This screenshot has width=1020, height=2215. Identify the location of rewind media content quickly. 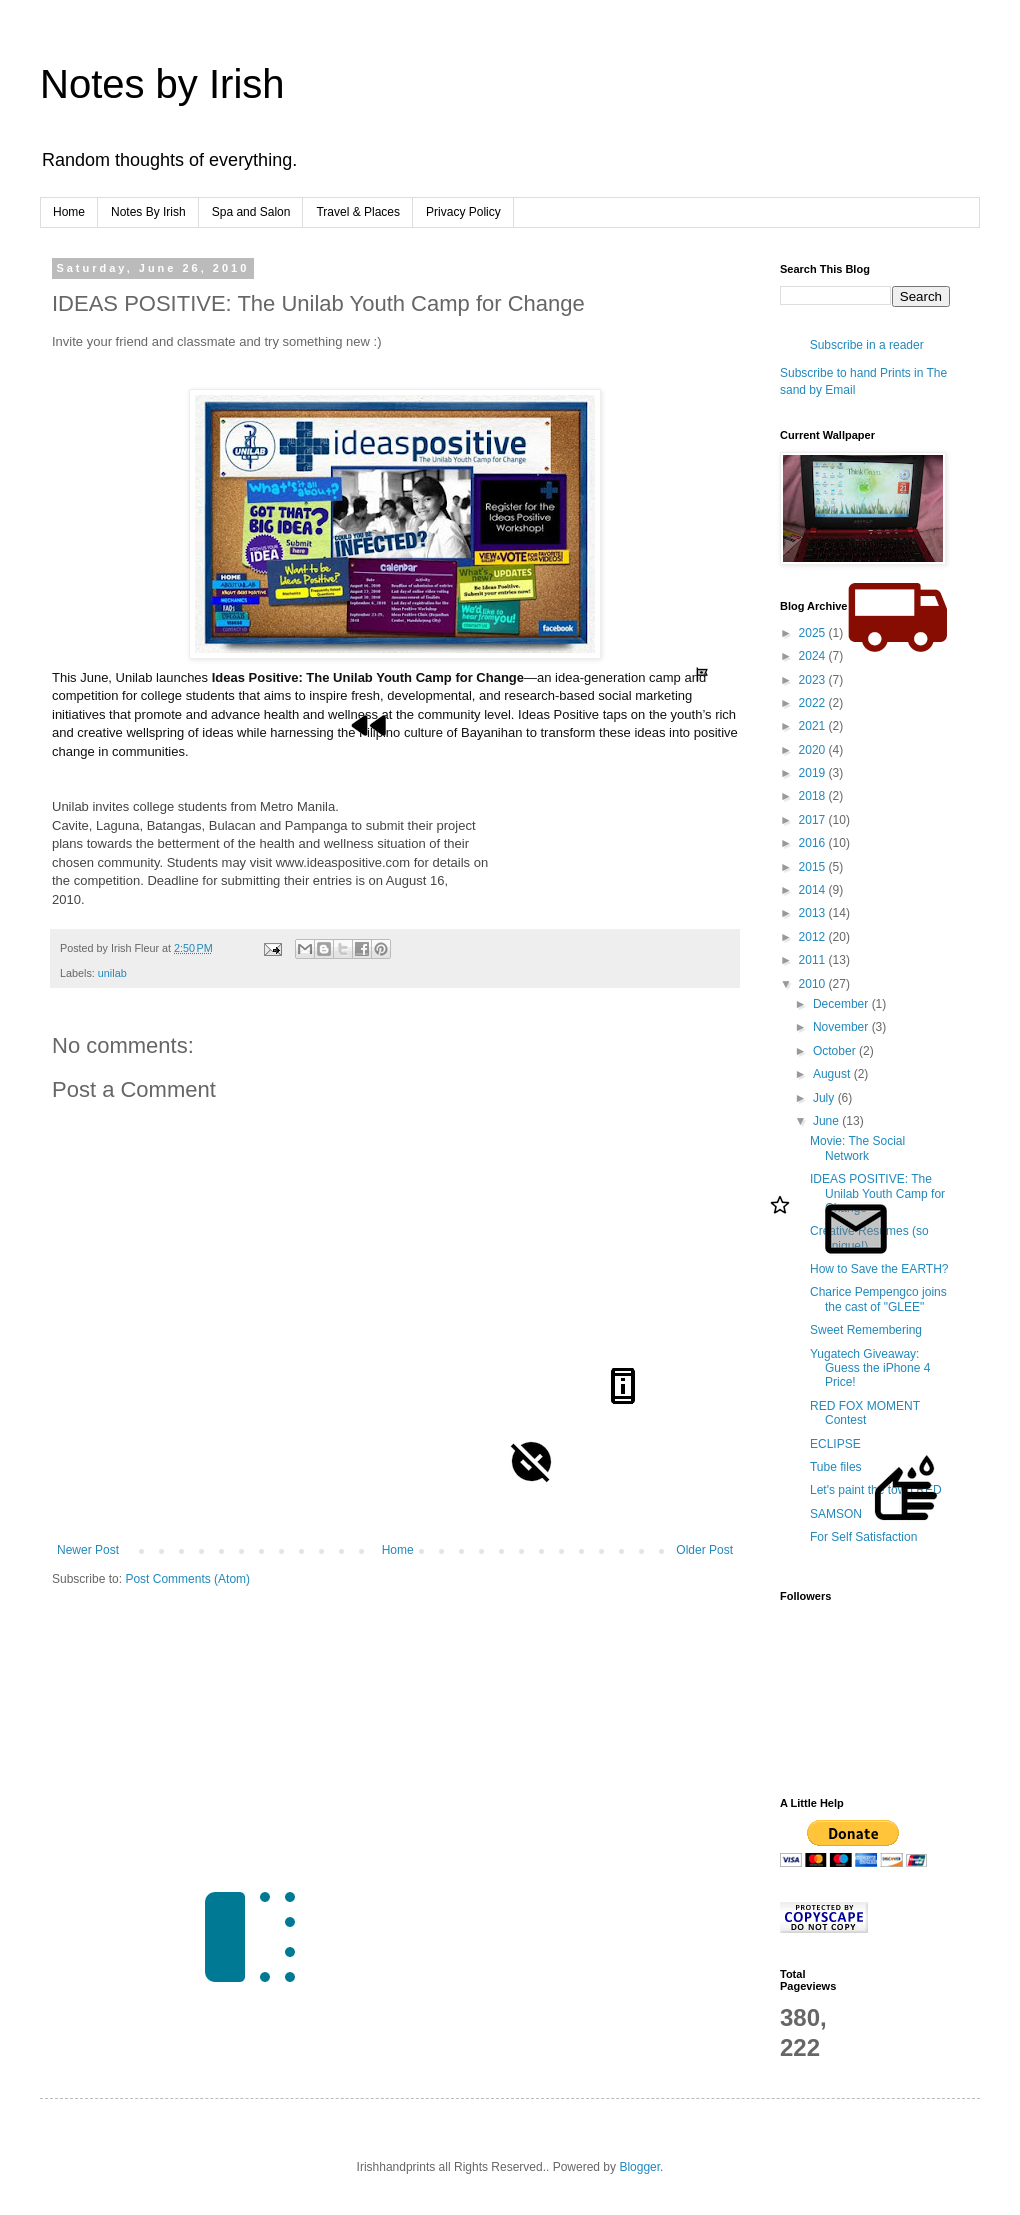
(369, 725).